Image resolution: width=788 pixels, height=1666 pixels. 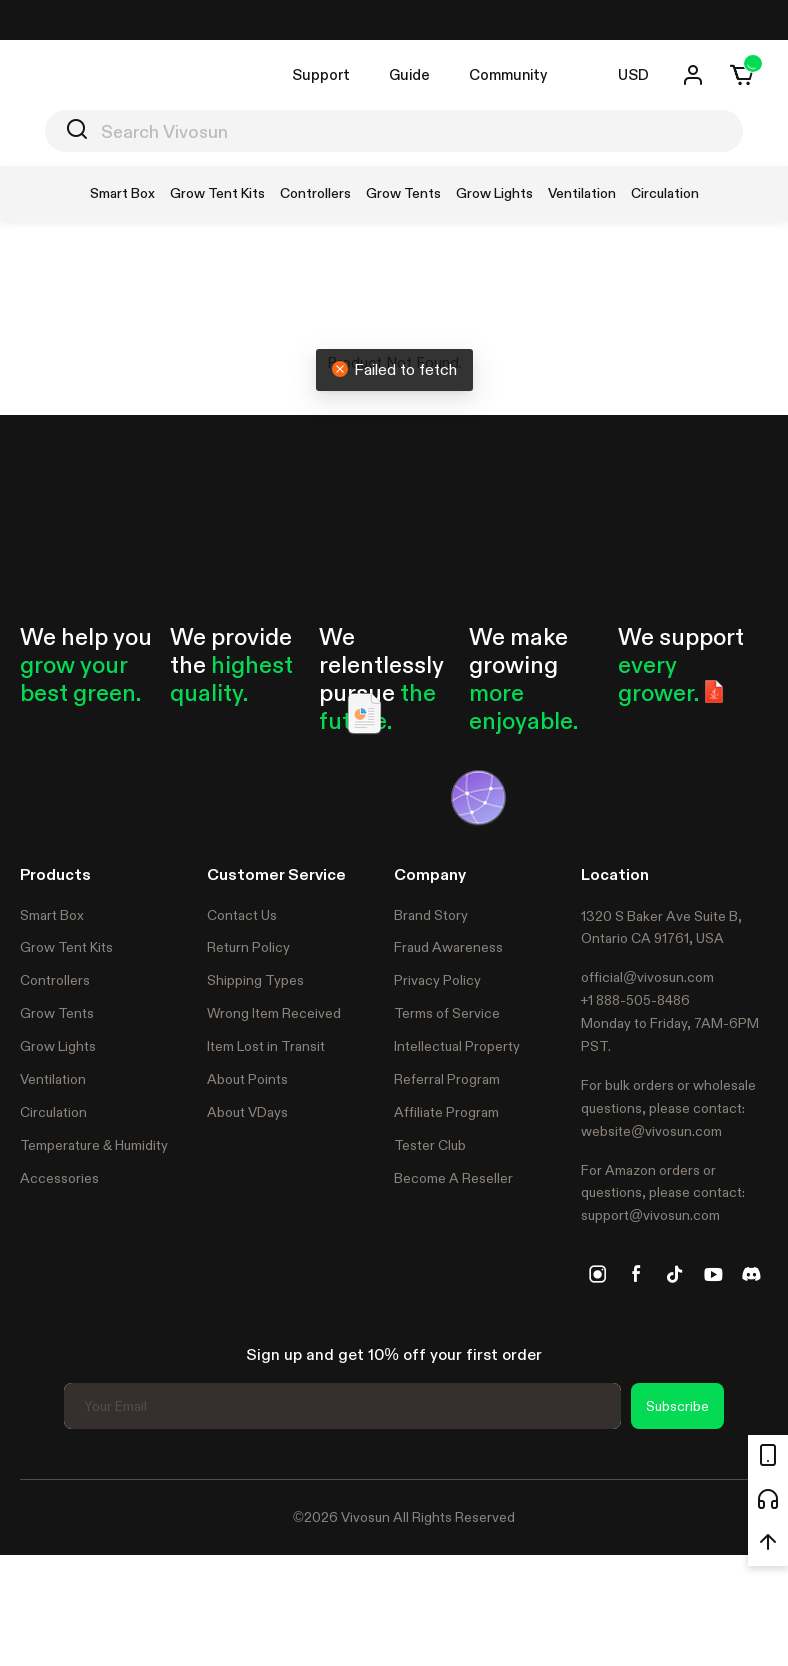 What do you see at coordinates (364, 713) in the screenshot?
I see `open a presentation file` at bounding box center [364, 713].